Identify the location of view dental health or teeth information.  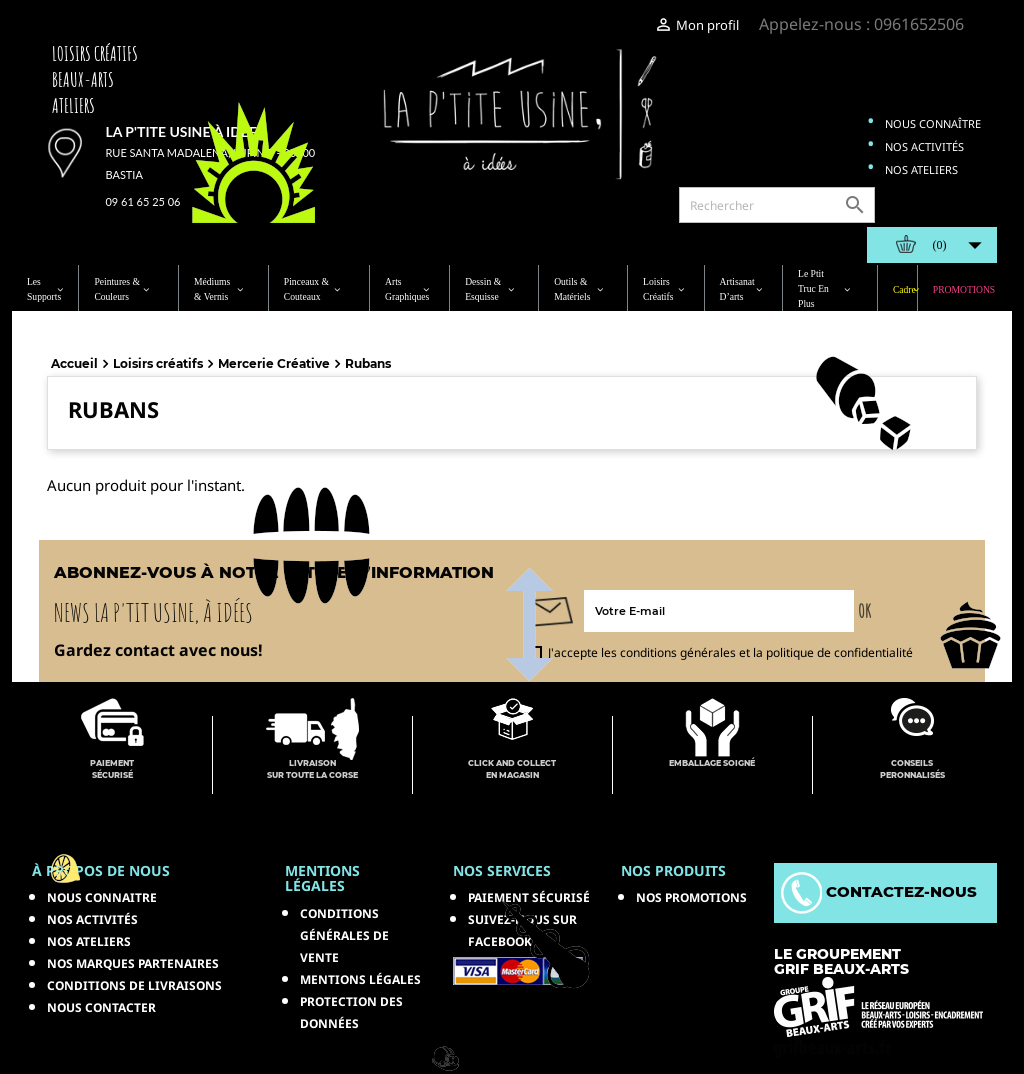
(311, 545).